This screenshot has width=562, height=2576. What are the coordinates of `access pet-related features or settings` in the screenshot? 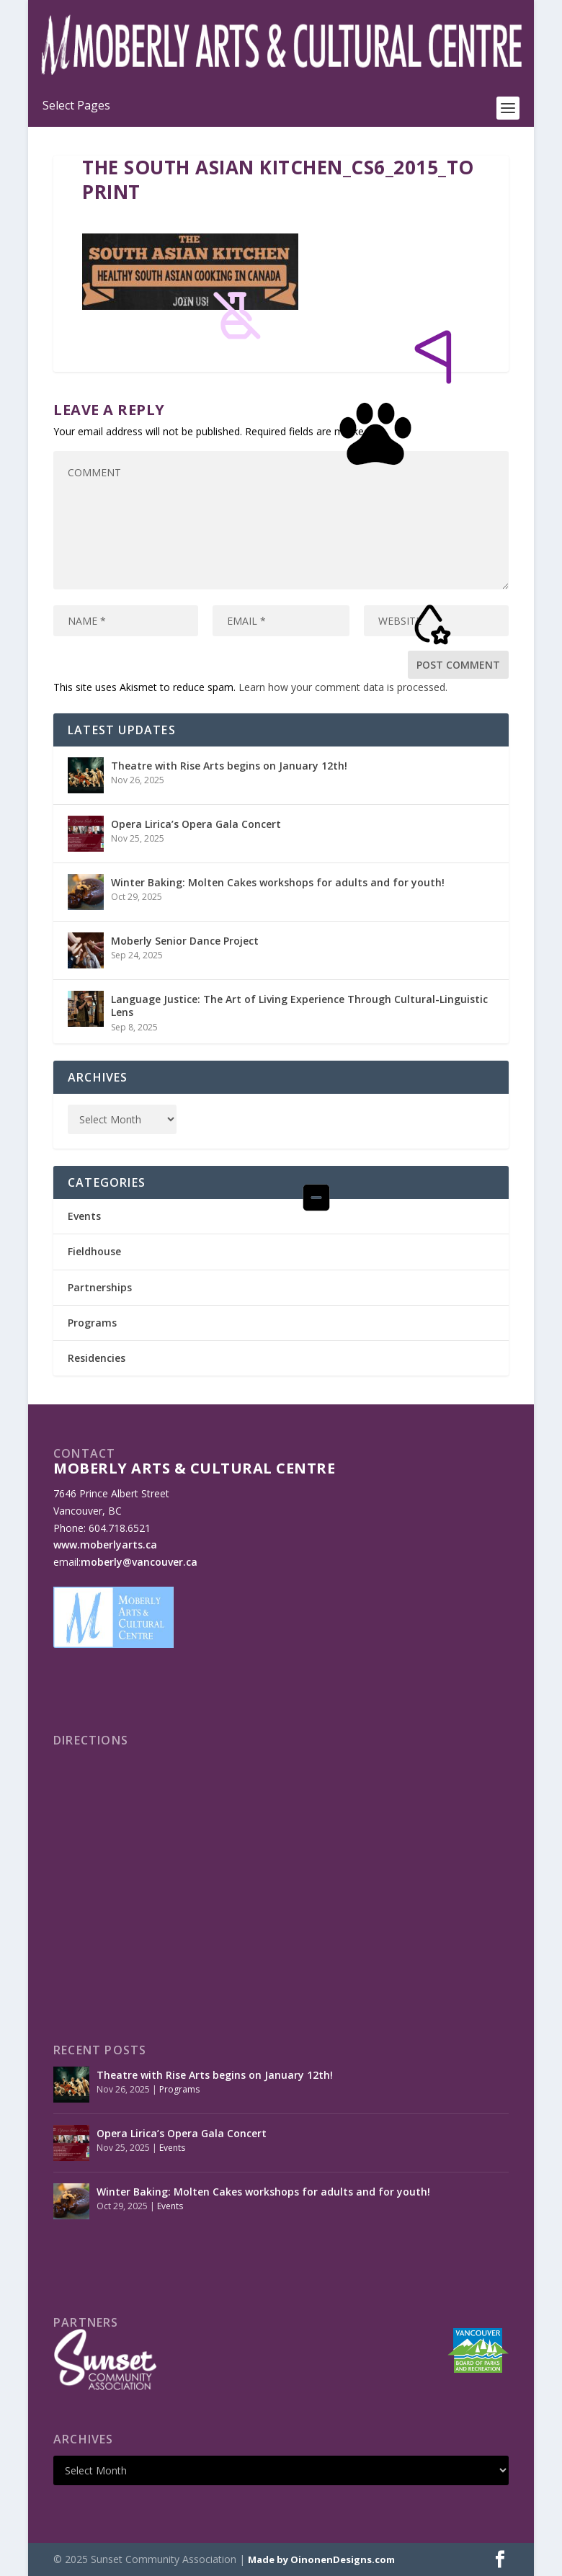 It's located at (375, 434).